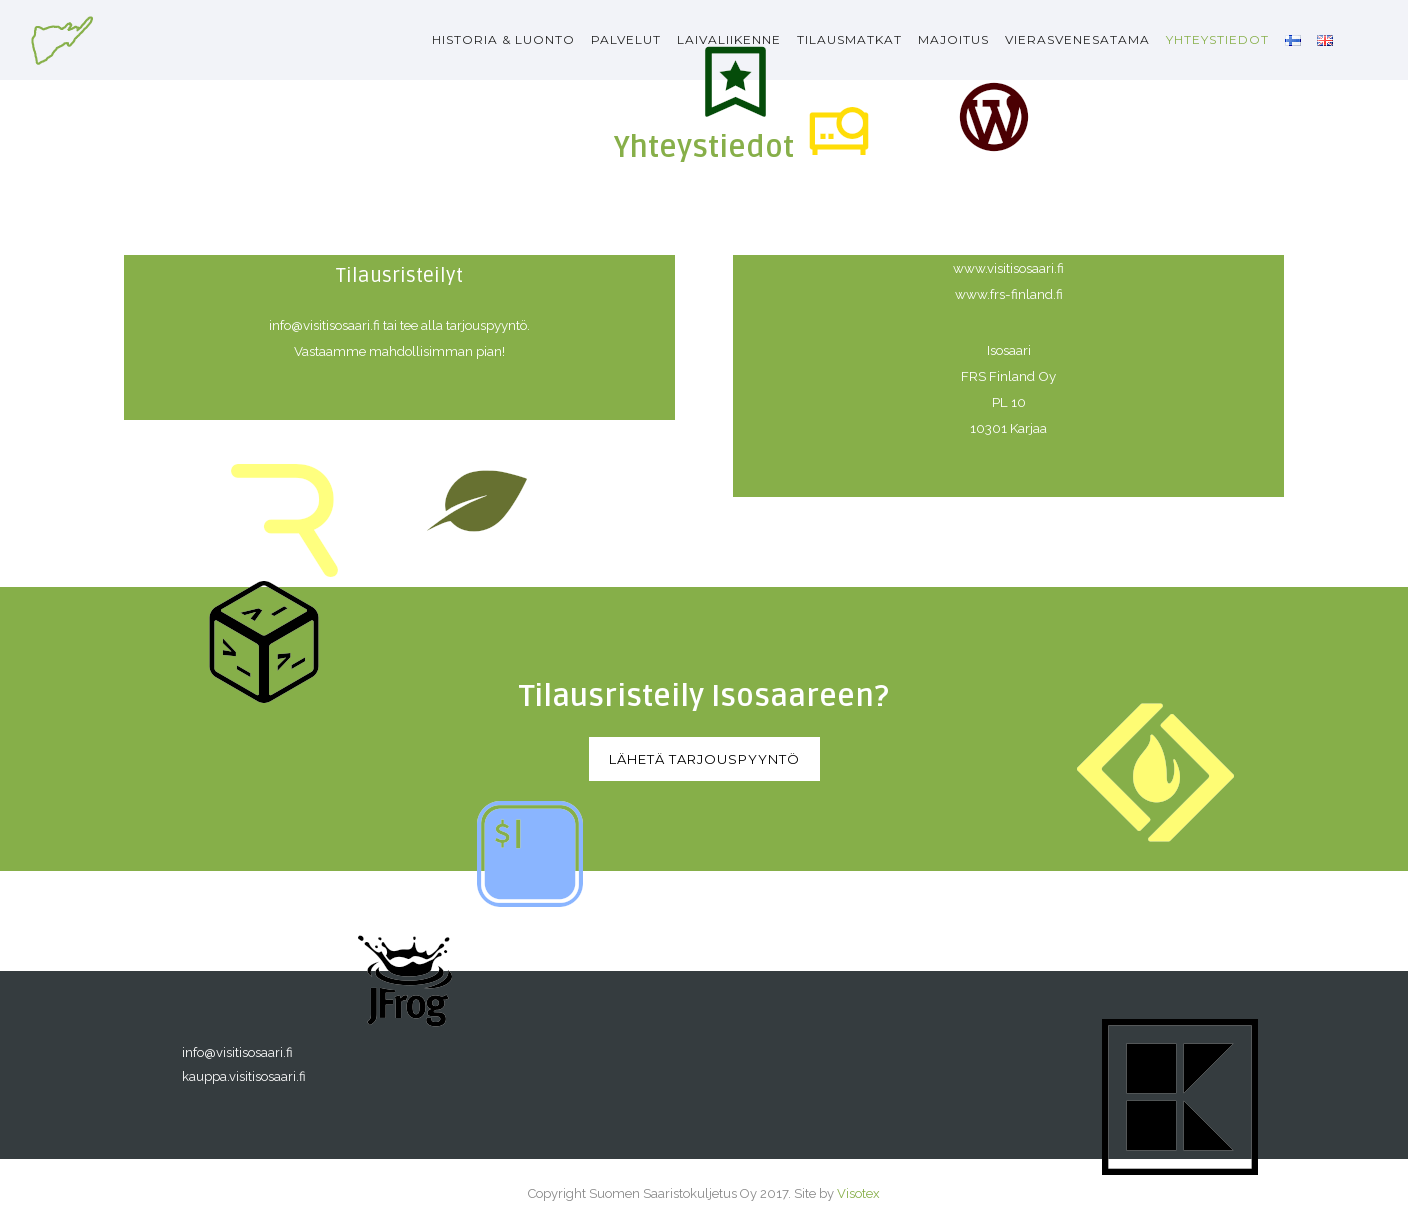 Image resolution: width=1408 pixels, height=1229 pixels. I want to click on bookmark this item as a favorite, so click(735, 80).